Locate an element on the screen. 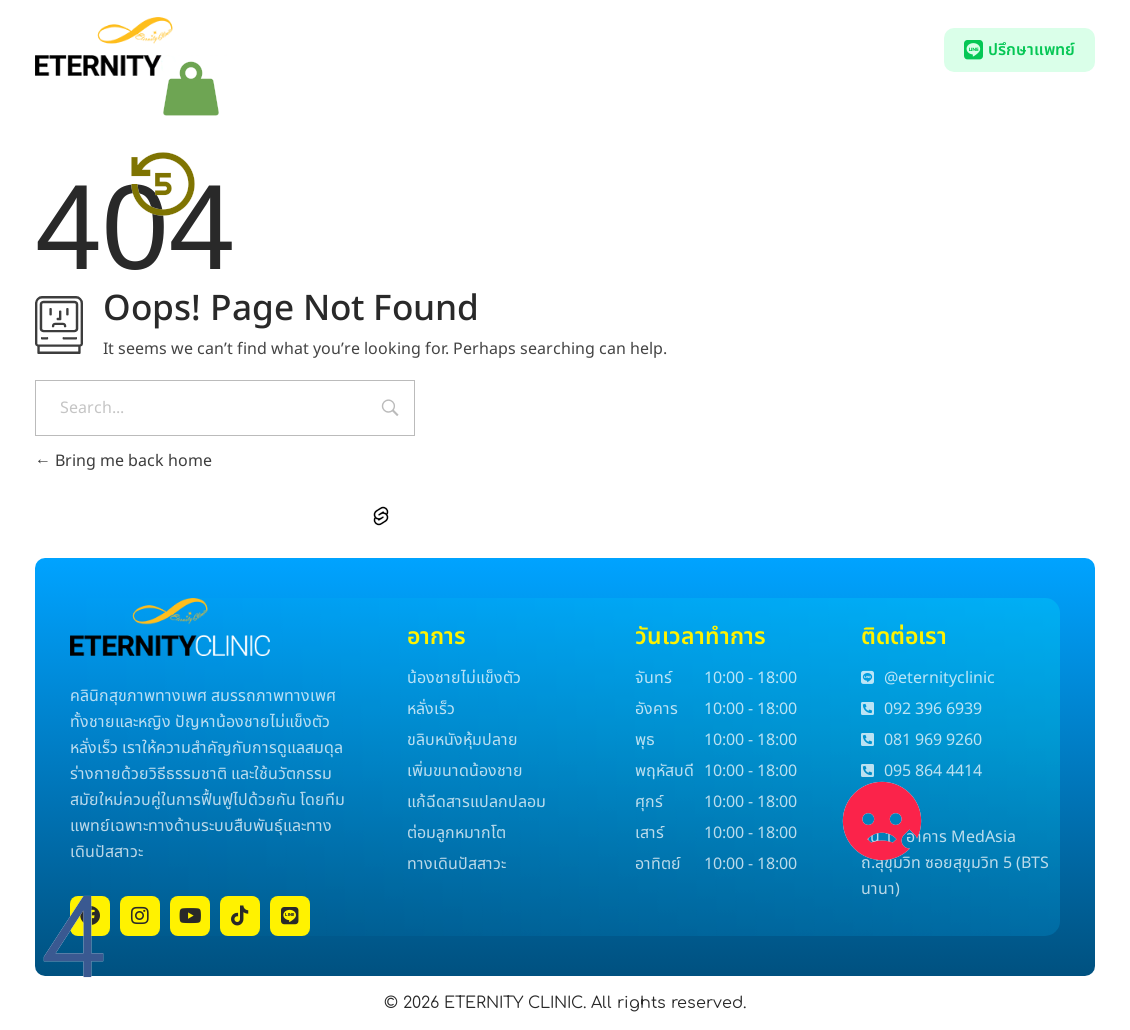  skip back 5 seconds in media playback is located at coordinates (163, 184).